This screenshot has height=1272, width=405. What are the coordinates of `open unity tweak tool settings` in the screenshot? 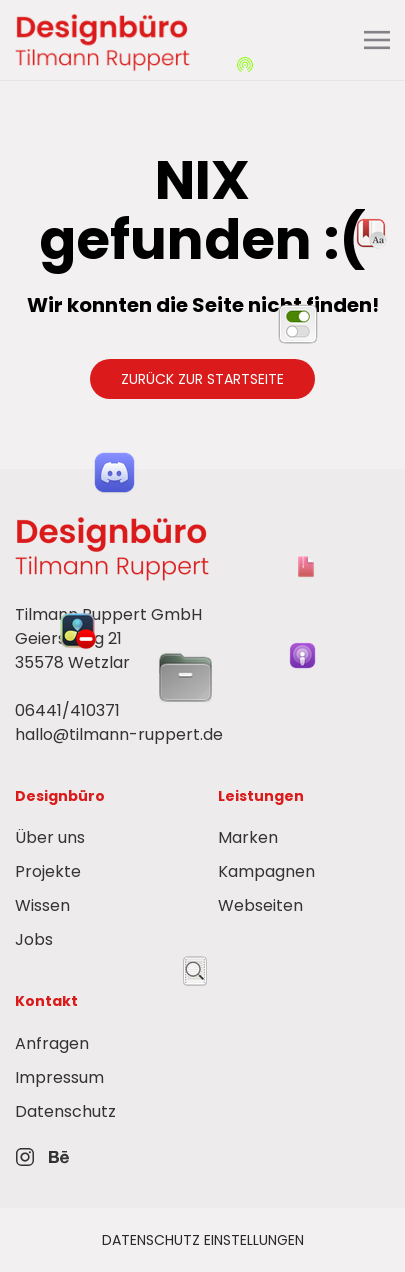 It's located at (298, 324).